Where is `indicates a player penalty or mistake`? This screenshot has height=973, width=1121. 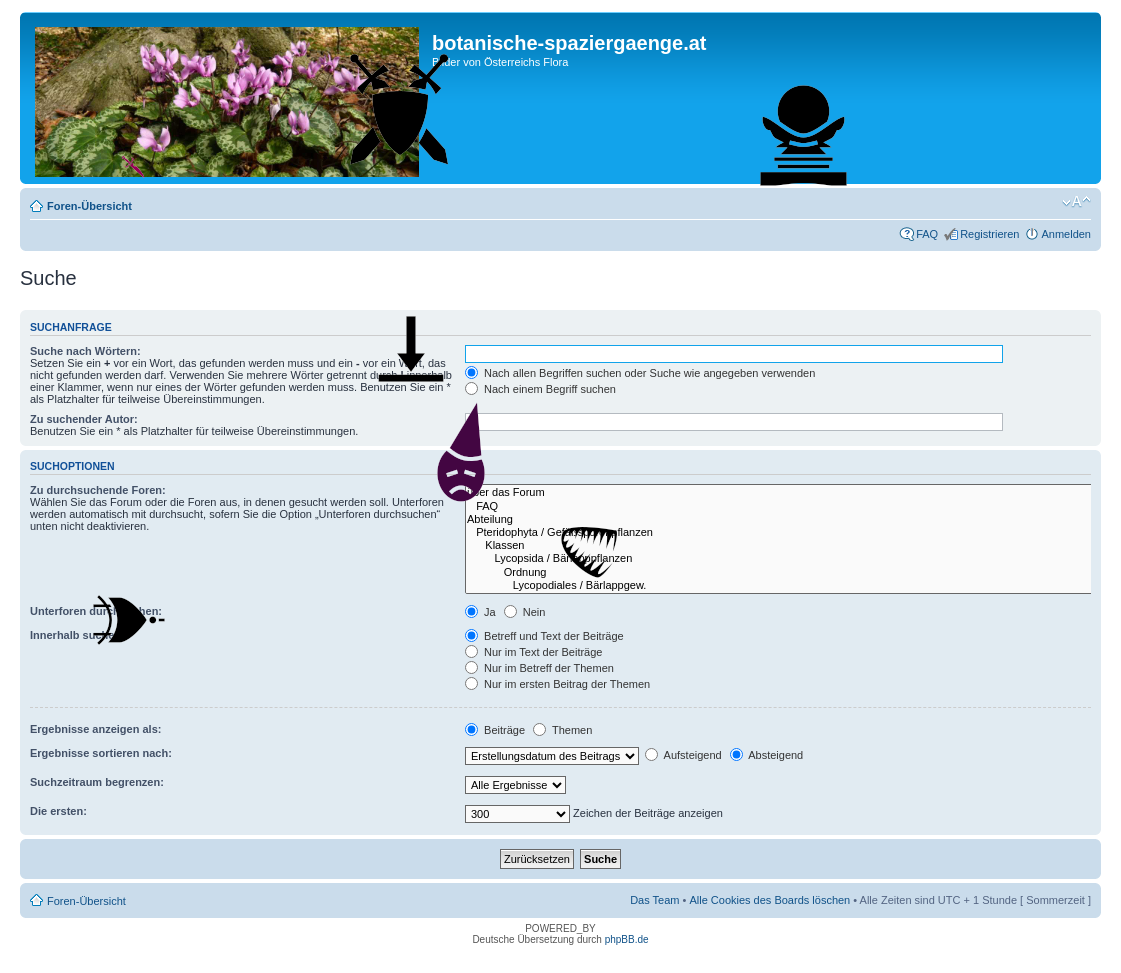 indicates a player penalty or mistake is located at coordinates (461, 452).